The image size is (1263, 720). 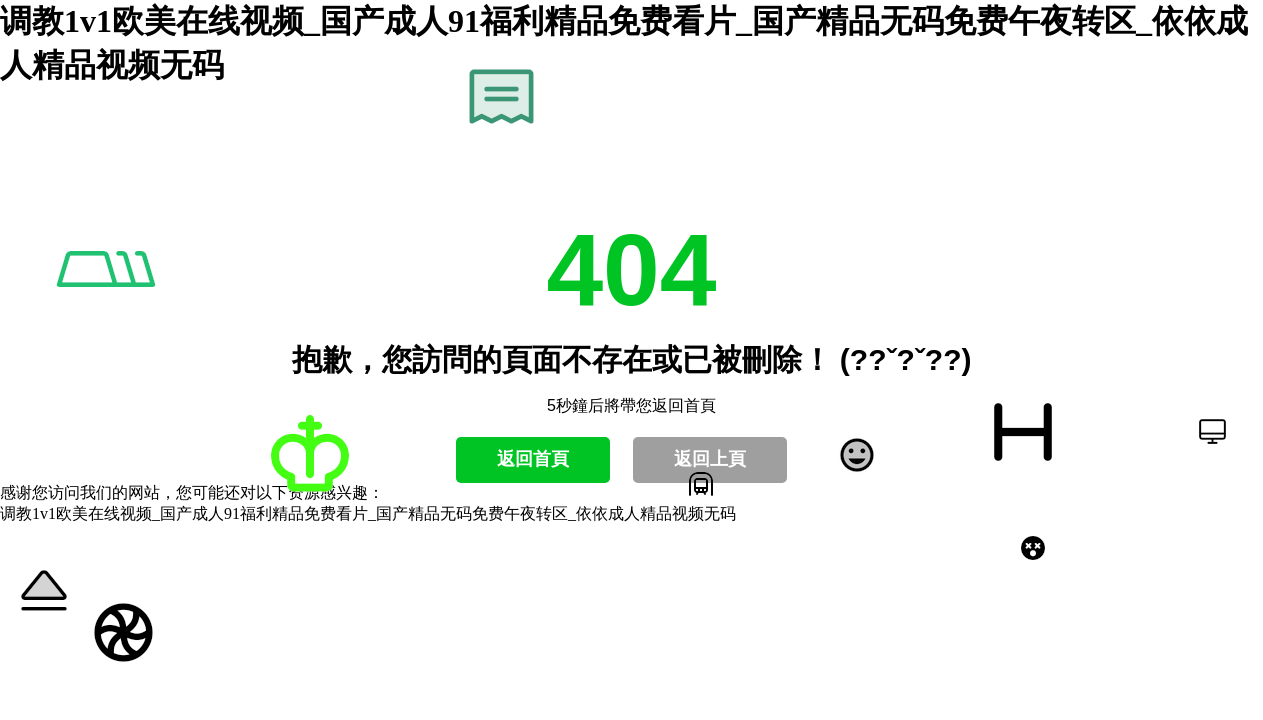 I want to click on indicates loading or processing in progress, so click(x=123, y=632).